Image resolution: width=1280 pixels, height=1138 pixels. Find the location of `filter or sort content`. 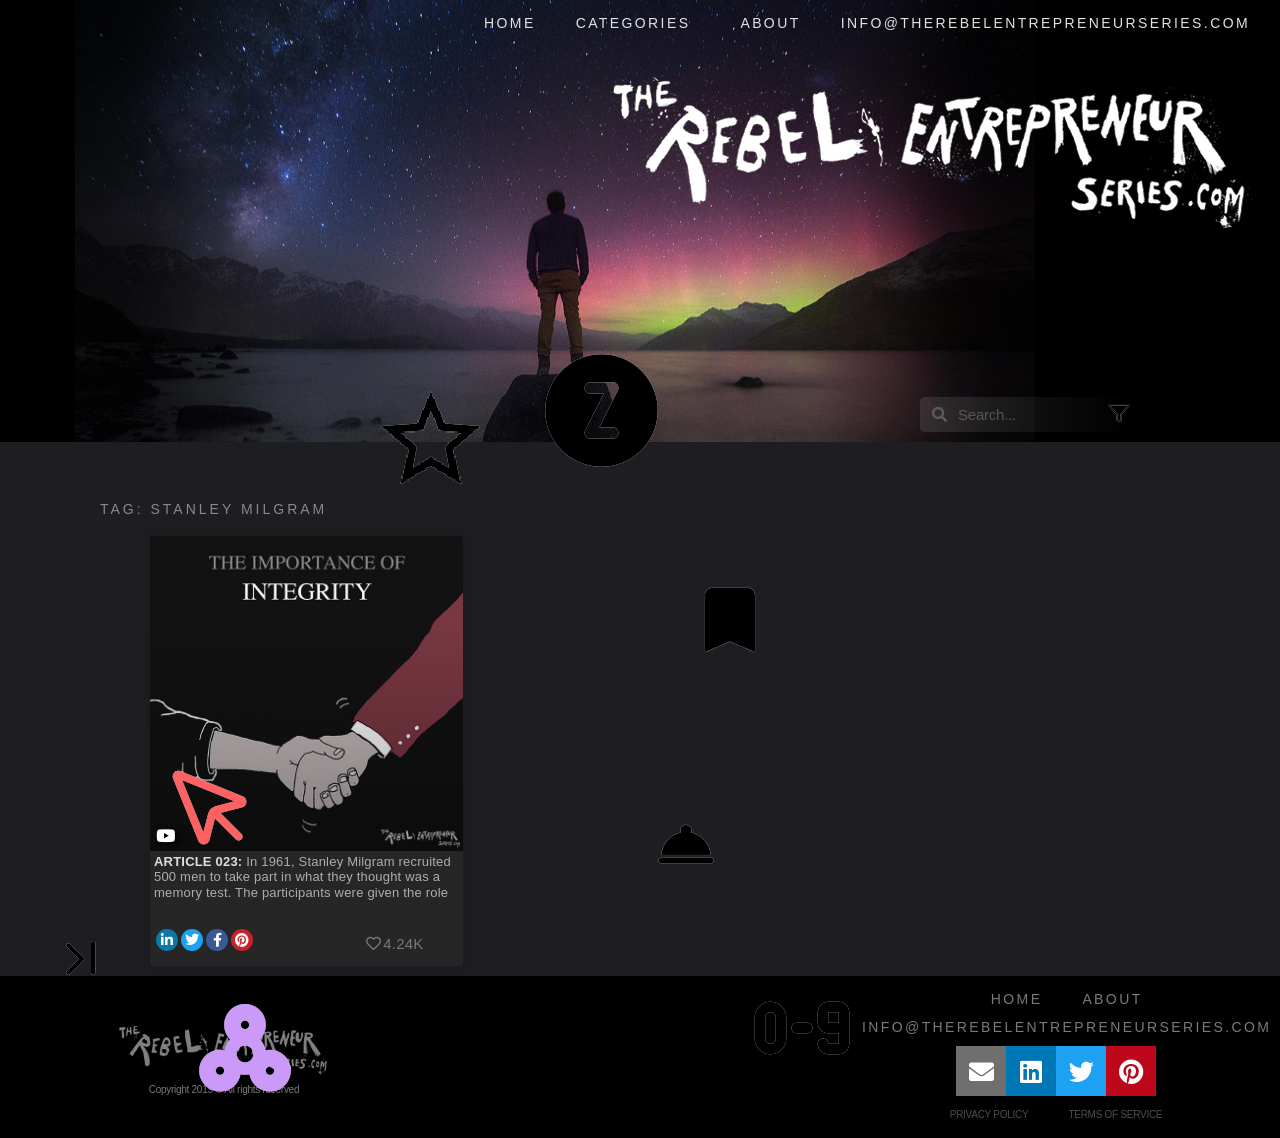

filter or sort content is located at coordinates (1119, 413).